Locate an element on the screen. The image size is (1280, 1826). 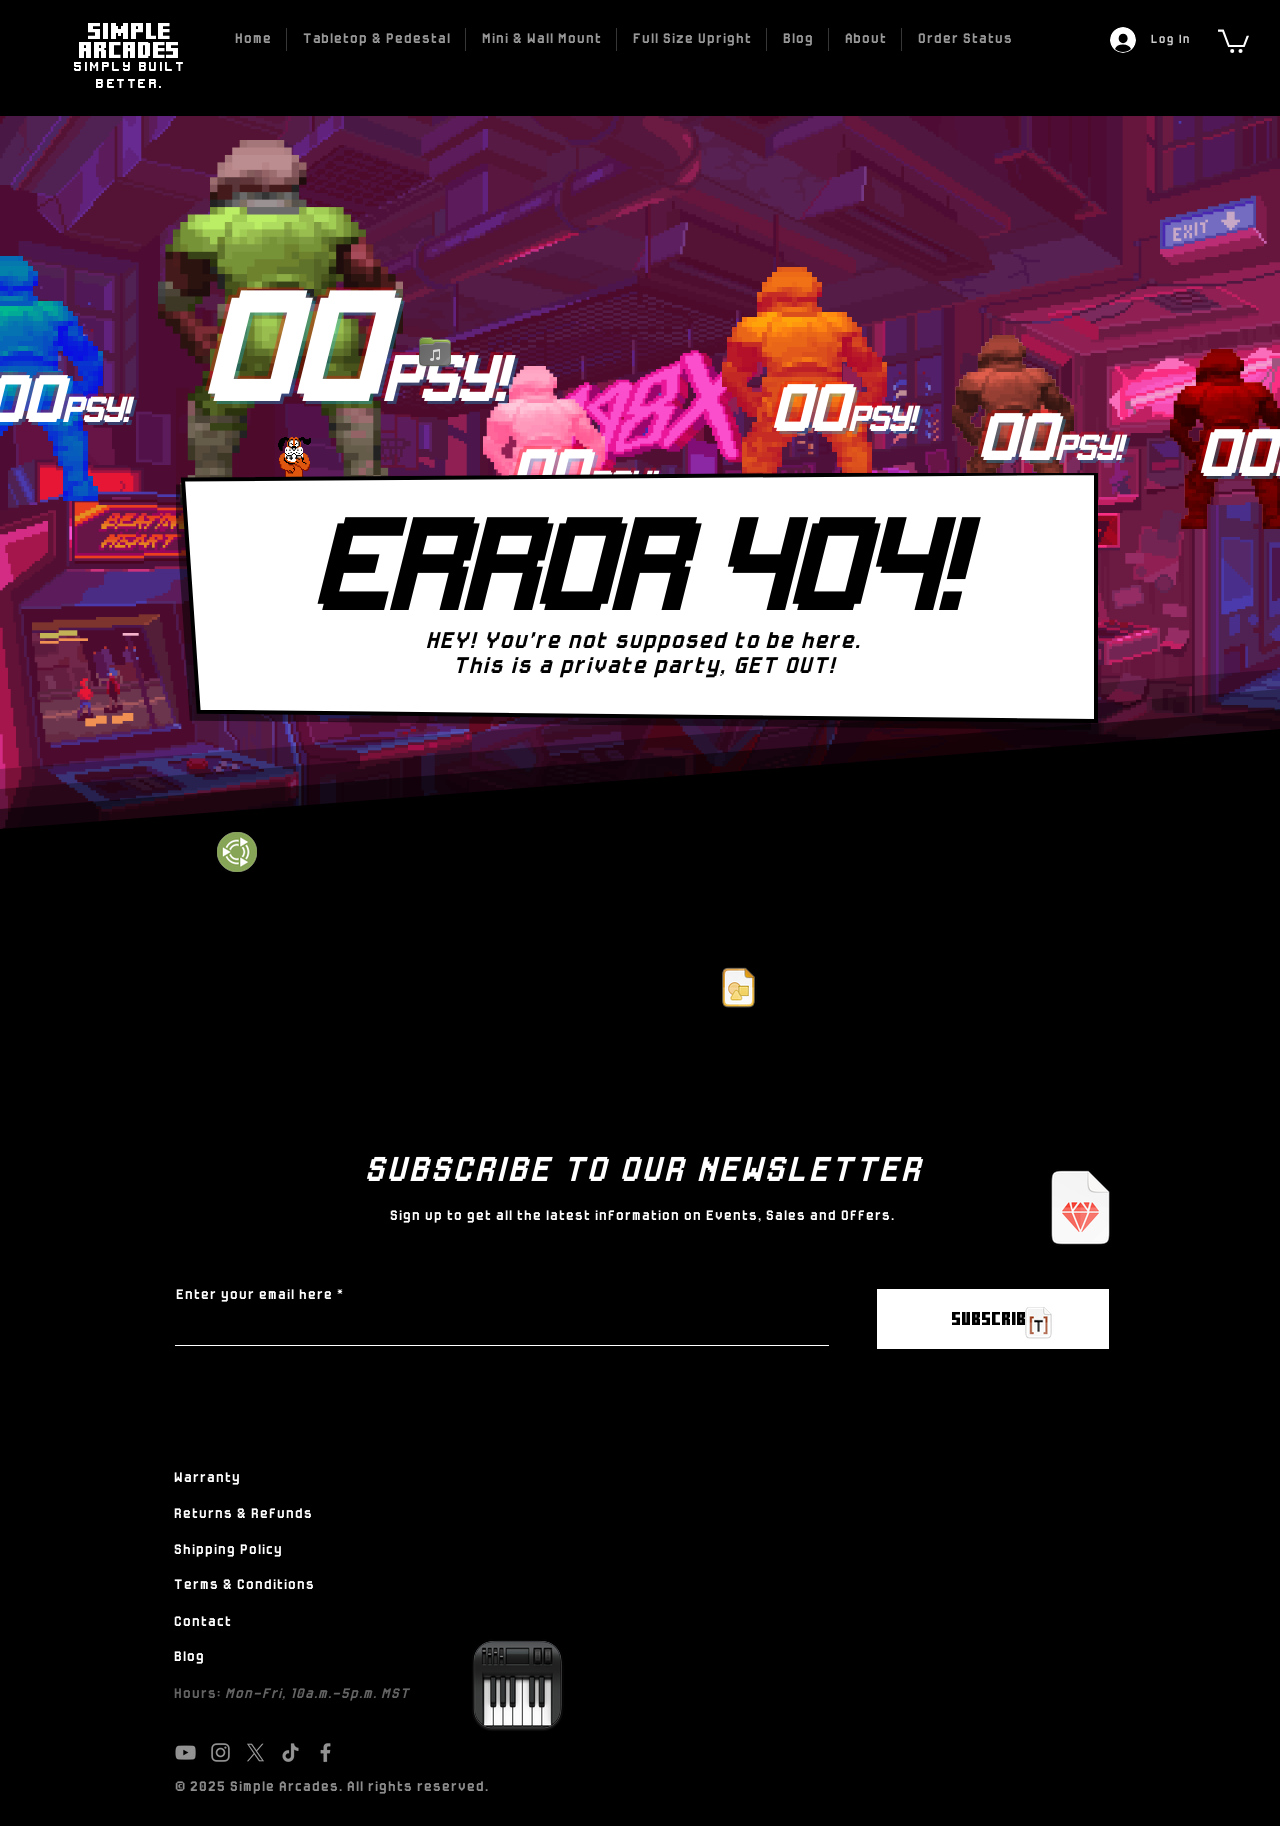
libreoffice draw document file is located at coordinates (738, 987).